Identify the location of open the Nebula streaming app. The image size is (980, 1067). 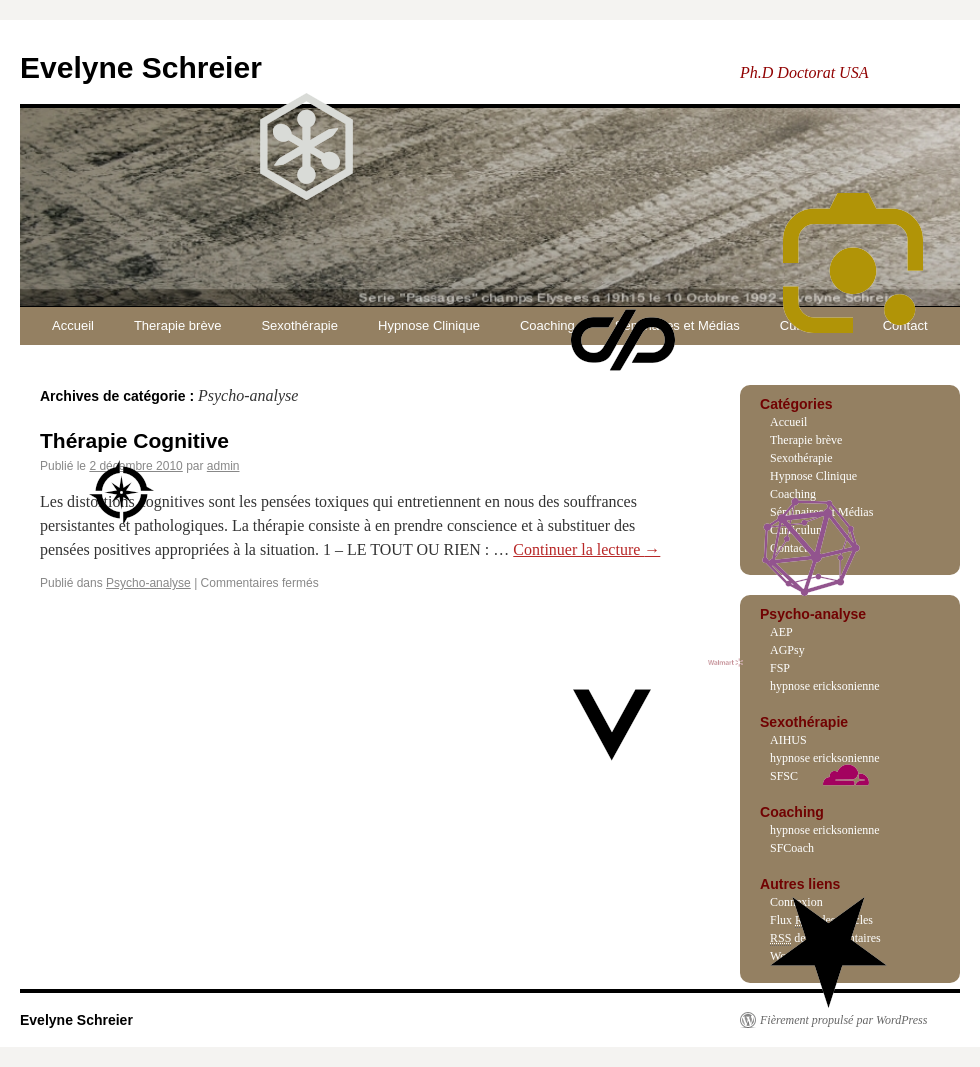
(828, 952).